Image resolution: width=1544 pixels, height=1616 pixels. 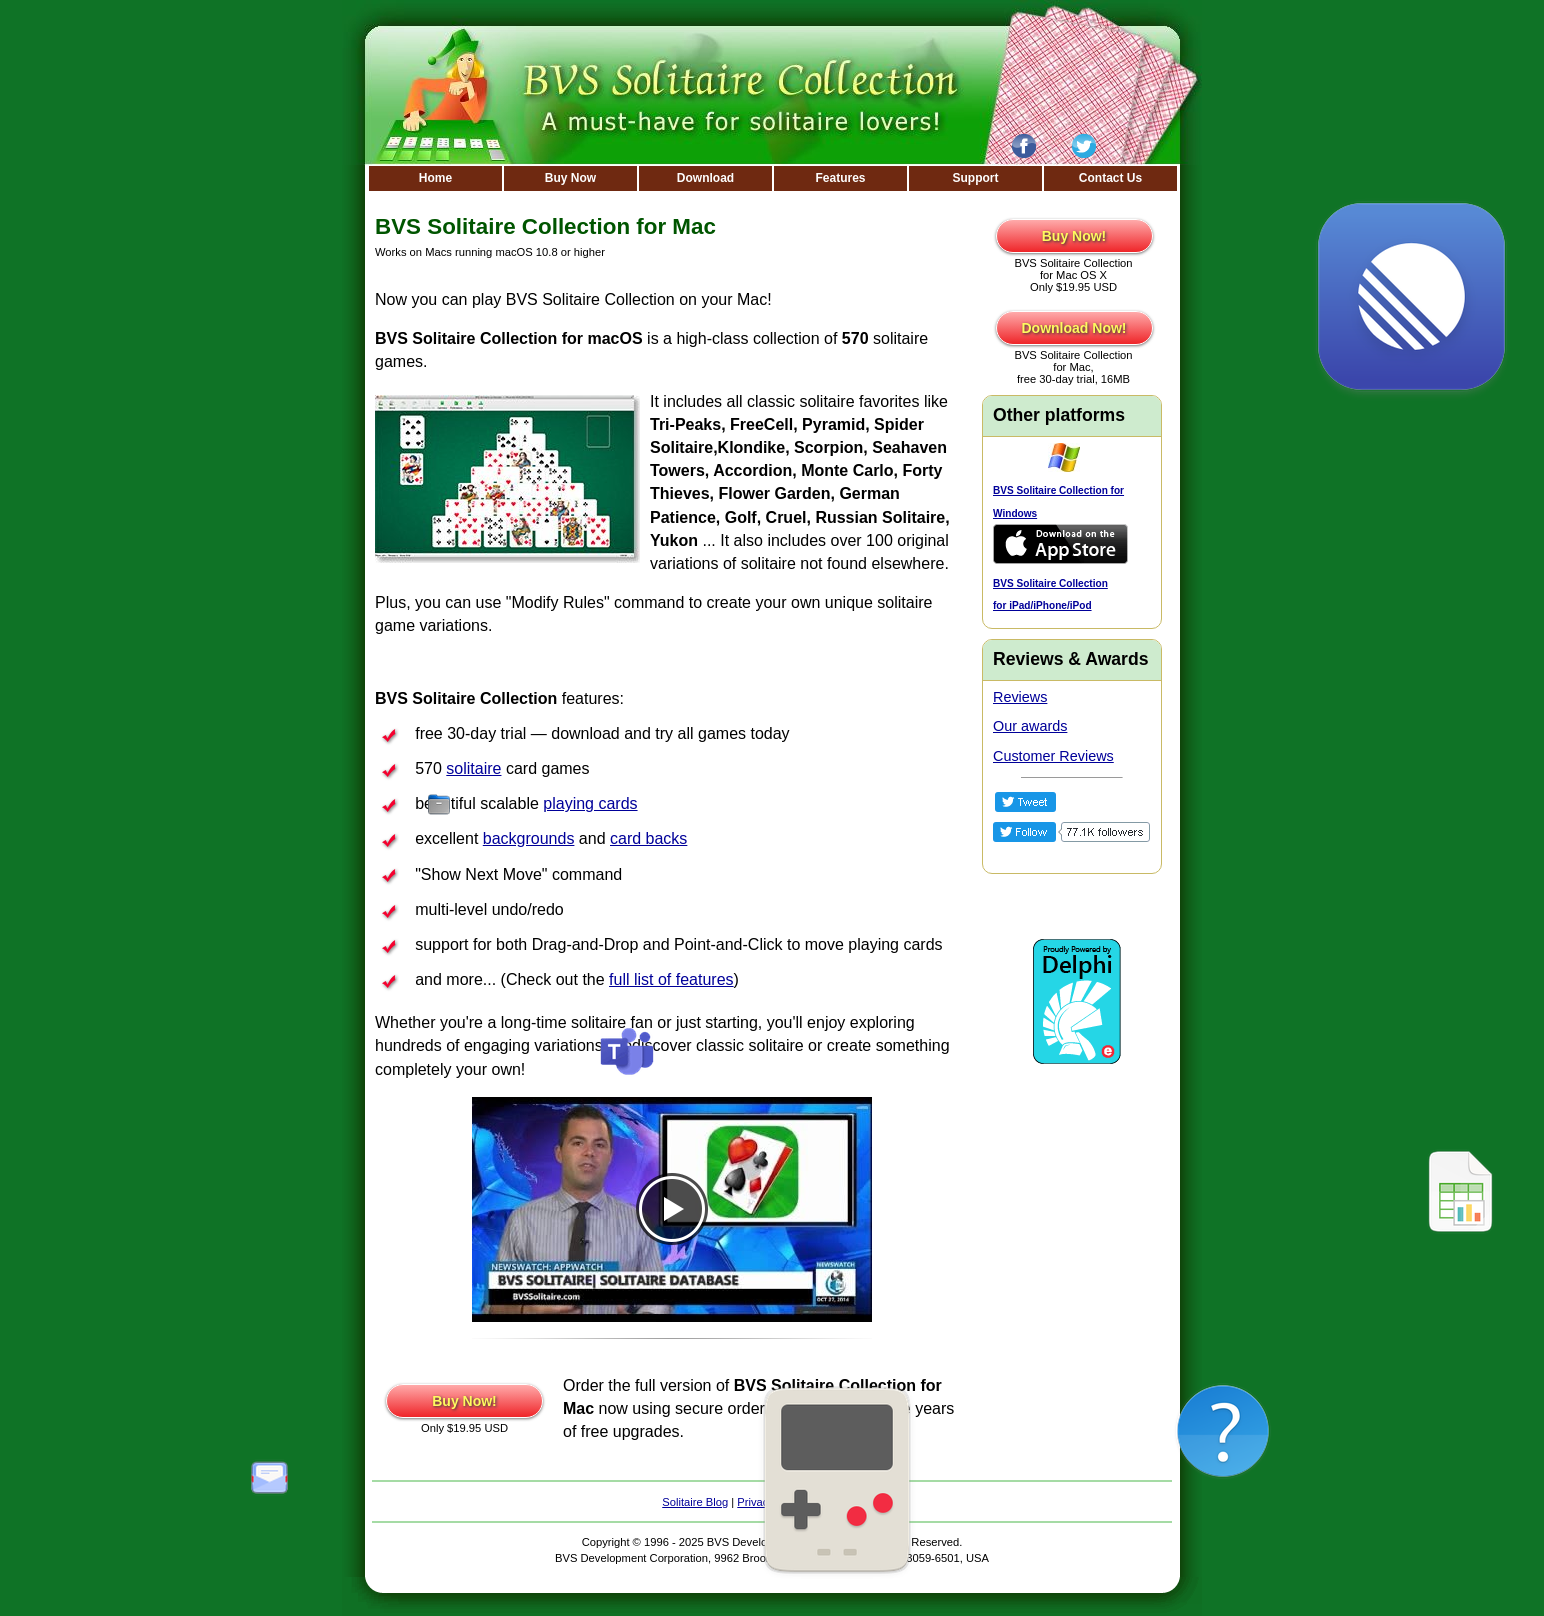 What do you see at coordinates (1223, 1431) in the screenshot?
I see `open the help center or documentation` at bounding box center [1223, 1431].